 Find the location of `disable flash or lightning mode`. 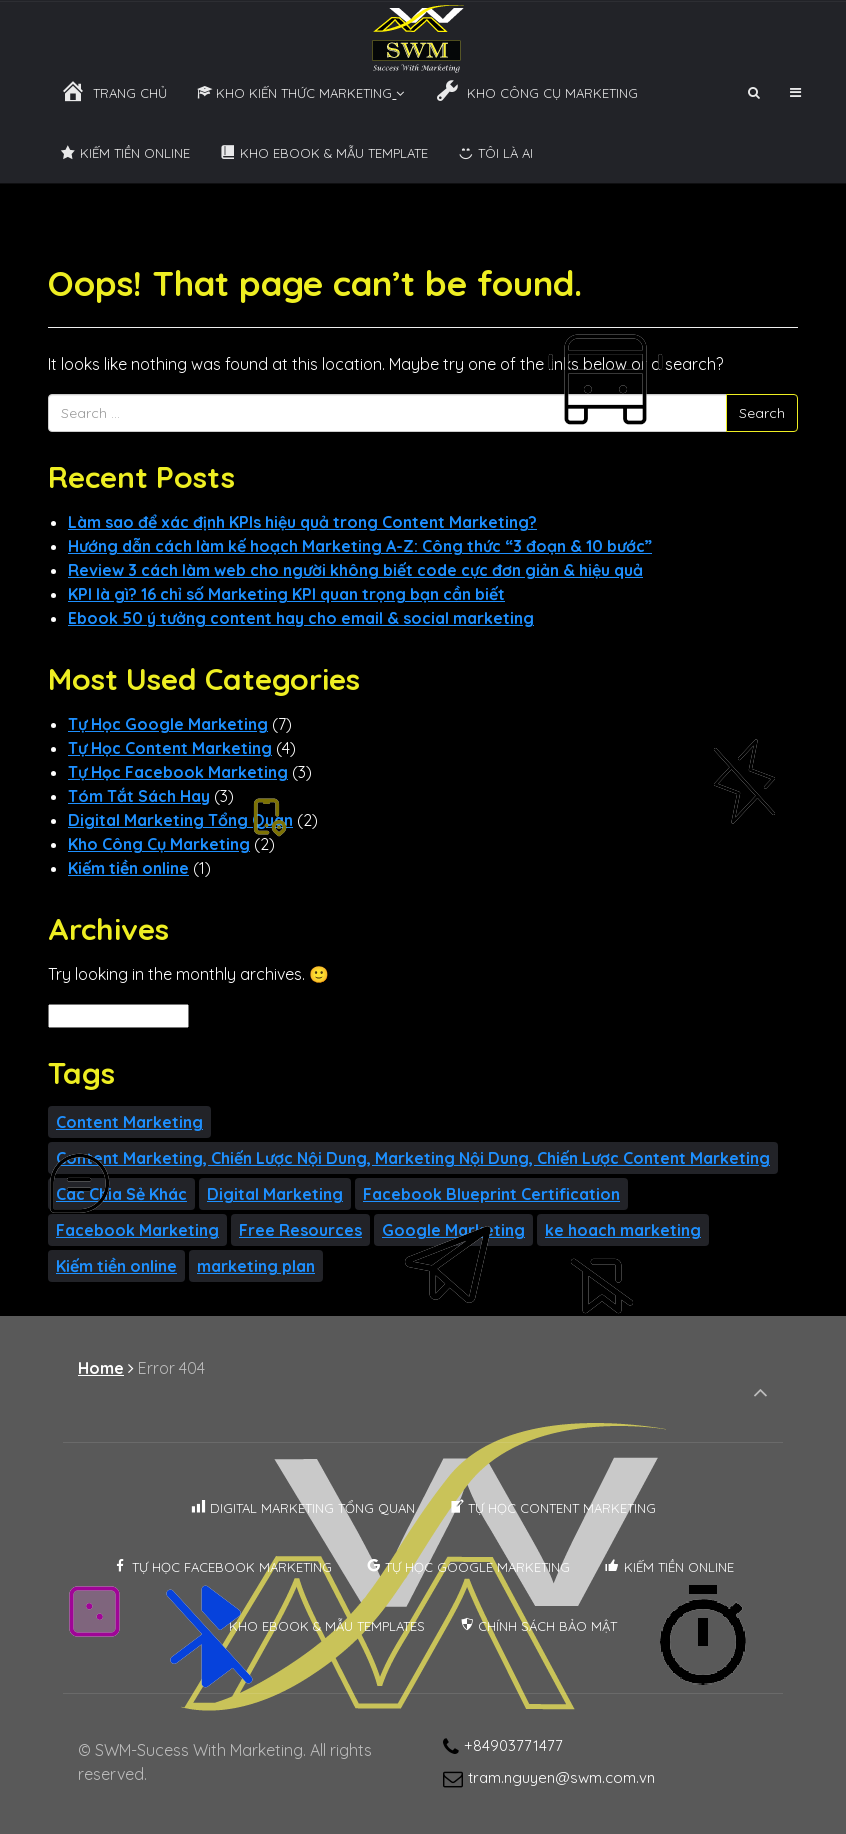

disable flash or lightning mode is located at coordinates (744, 781).